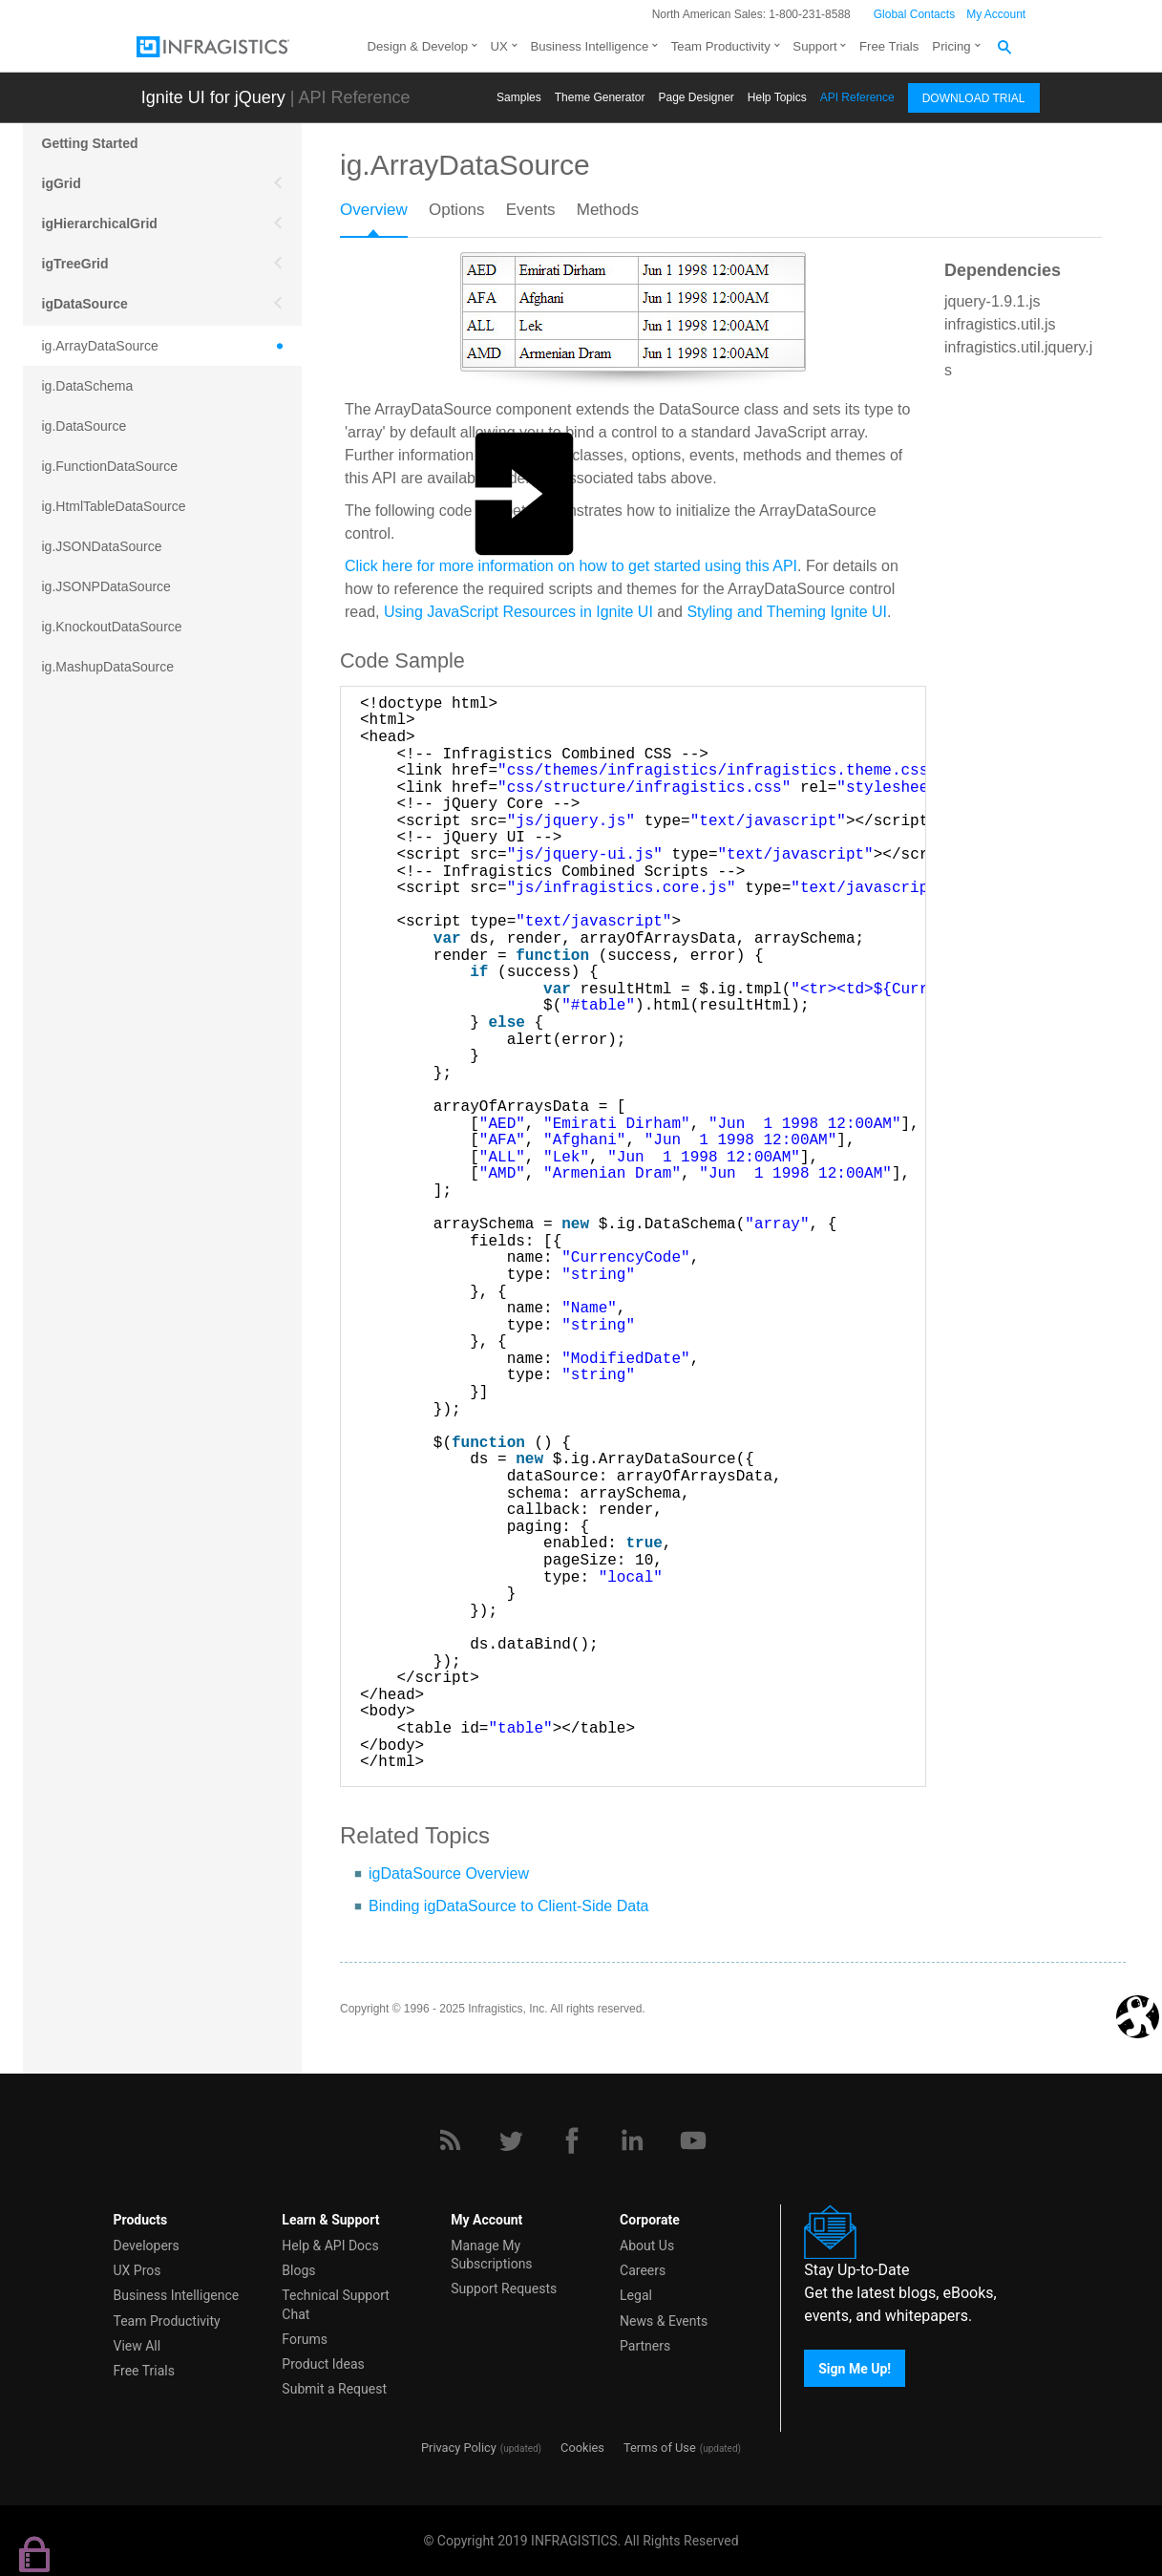 The height and width of the screenshot is (2576, 1162). What do you see at coordinates (34, 2555) in the screenshot?
I see `indicates a private git repository` at bounding box center [34, 2555].